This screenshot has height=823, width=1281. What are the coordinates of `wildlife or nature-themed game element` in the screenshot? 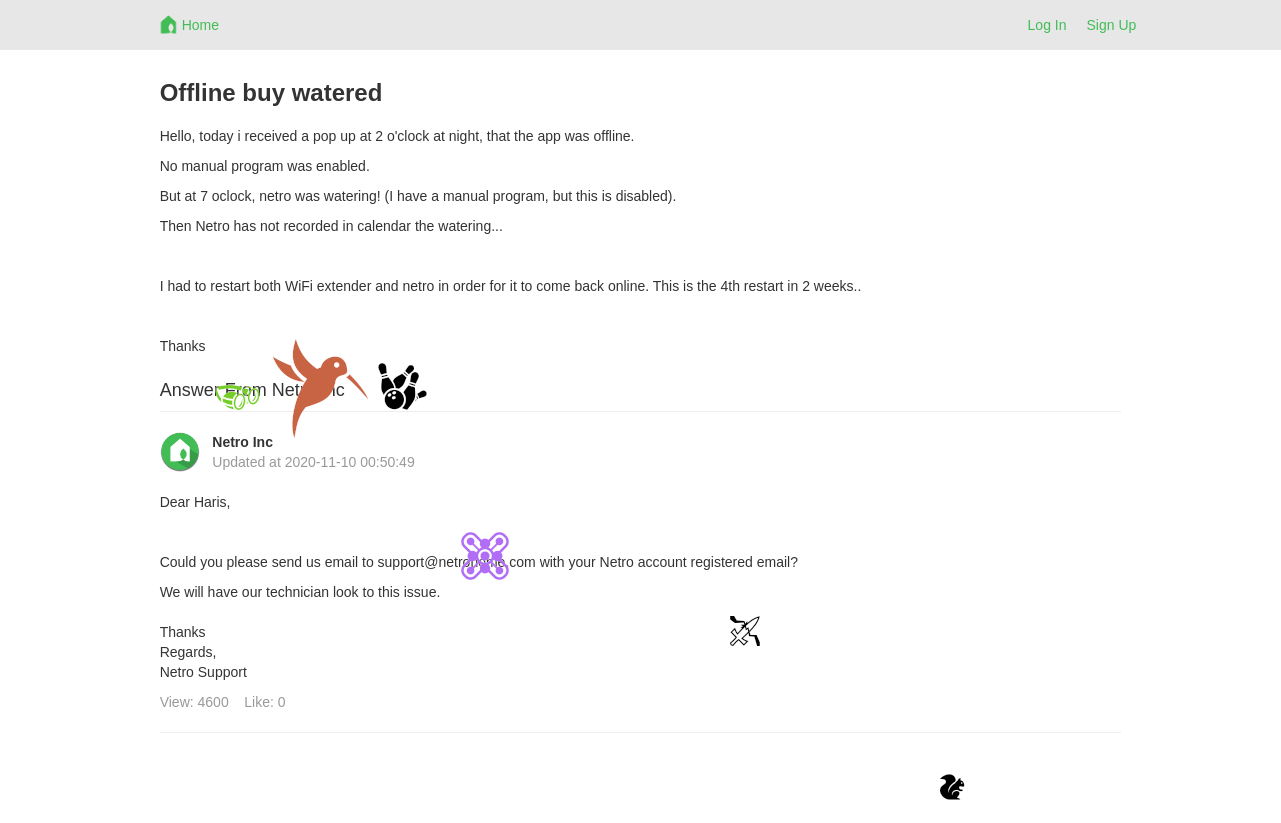 It's located at (952, 787).